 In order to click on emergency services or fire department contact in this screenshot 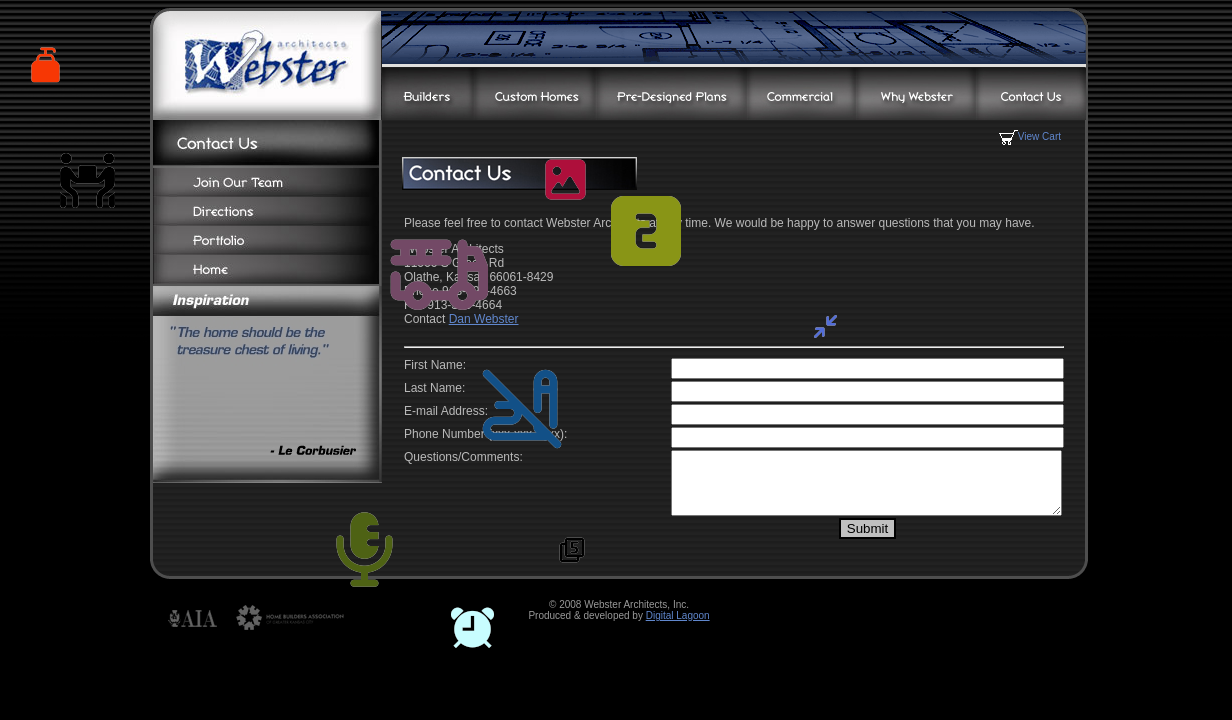, I will do `click(437, 270)`.